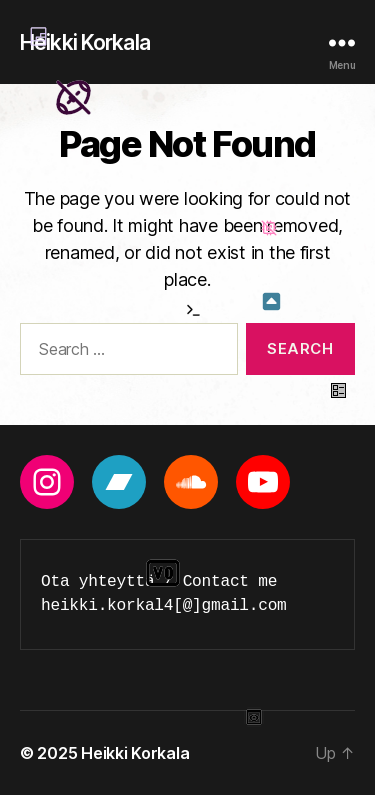 The image size is (375, 795). Describe the element at coordinates (338, 390) in the screenshot. I see `view ballot or voting options` at that location.